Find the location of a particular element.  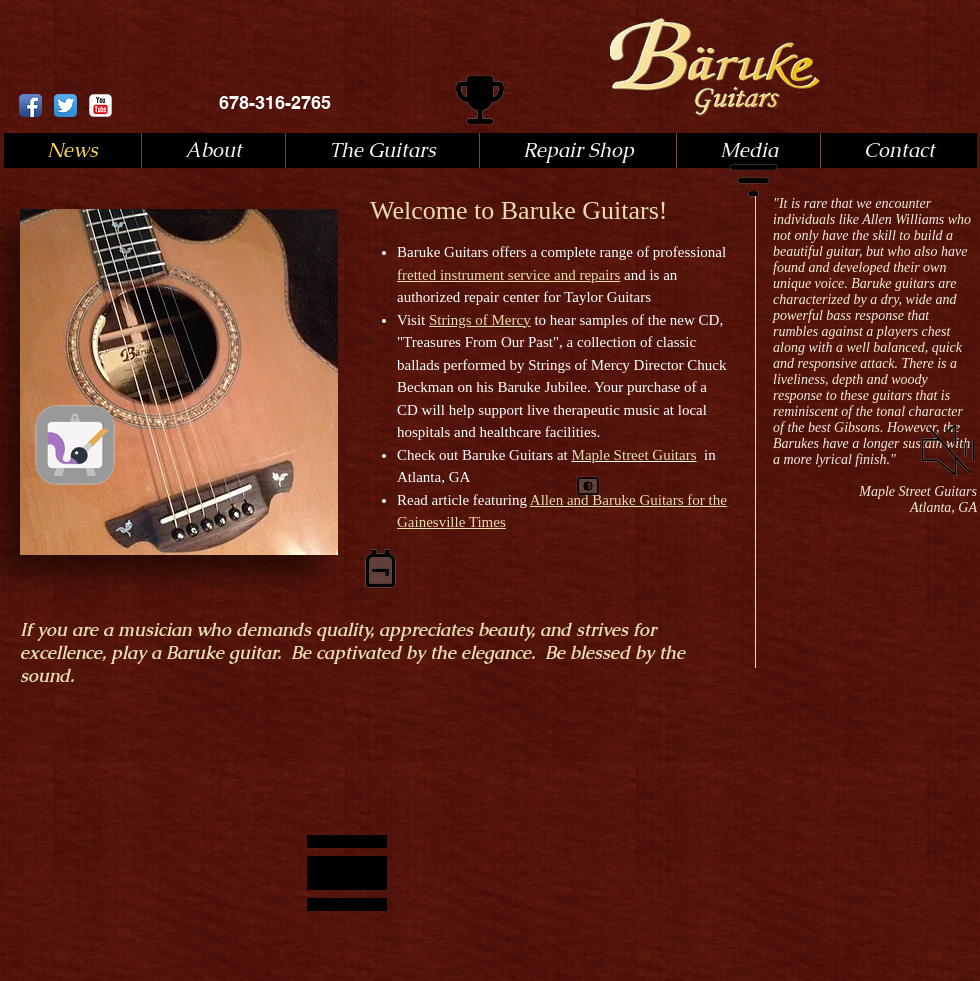

create or design a new software project is located at coordinates (75, 445).